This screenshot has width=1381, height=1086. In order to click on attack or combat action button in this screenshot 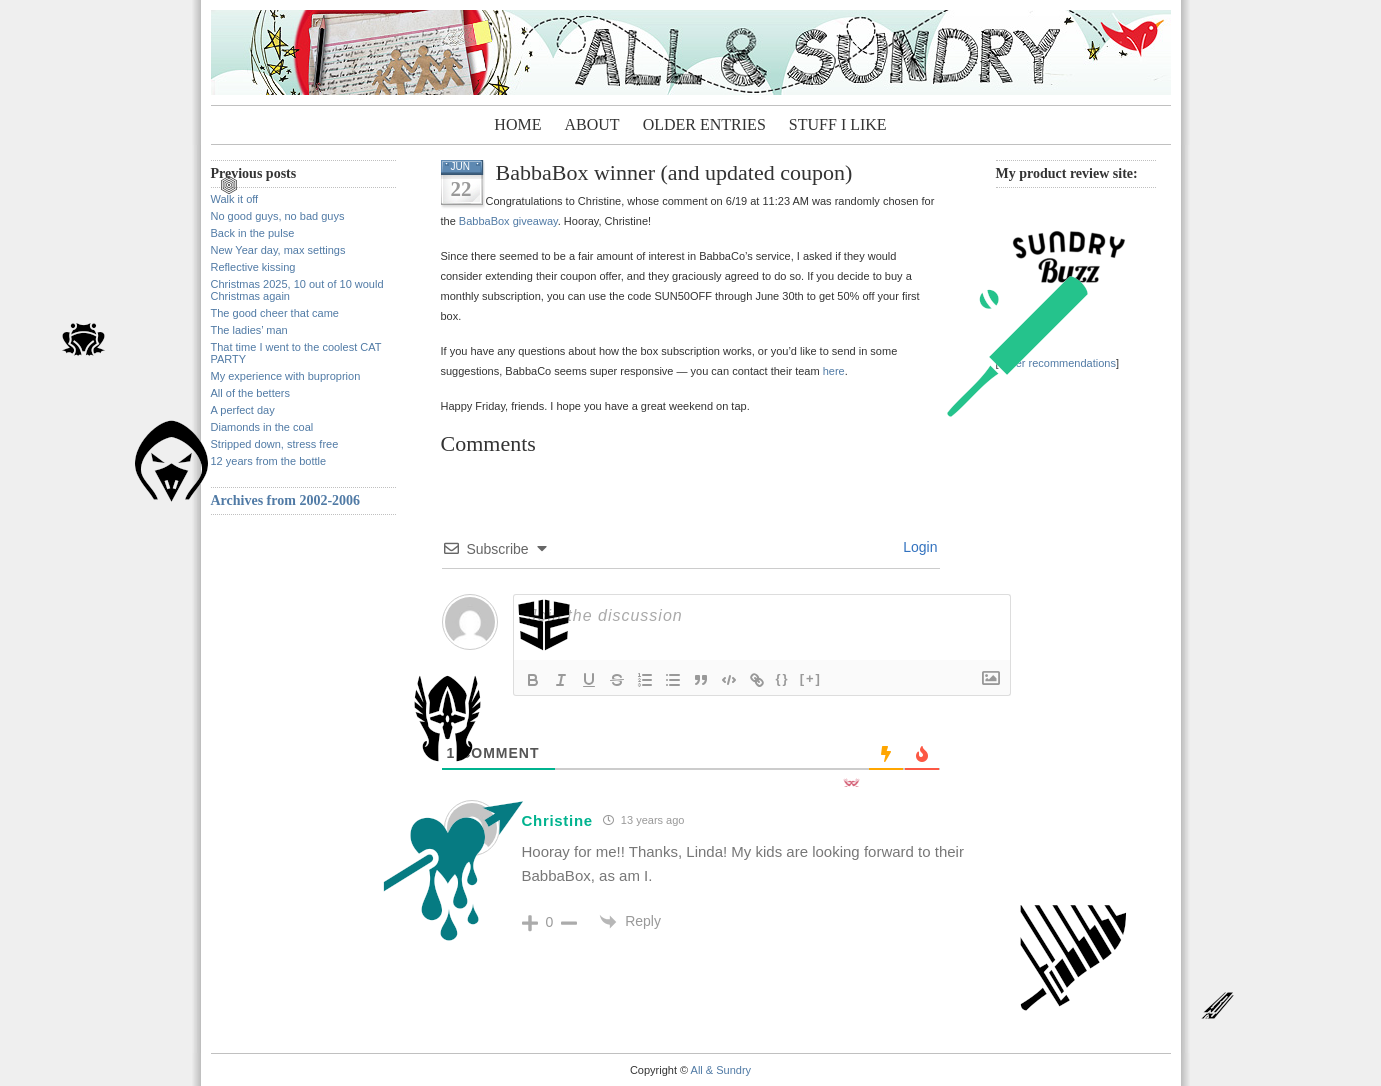, I will do `click(1073, 958)`.